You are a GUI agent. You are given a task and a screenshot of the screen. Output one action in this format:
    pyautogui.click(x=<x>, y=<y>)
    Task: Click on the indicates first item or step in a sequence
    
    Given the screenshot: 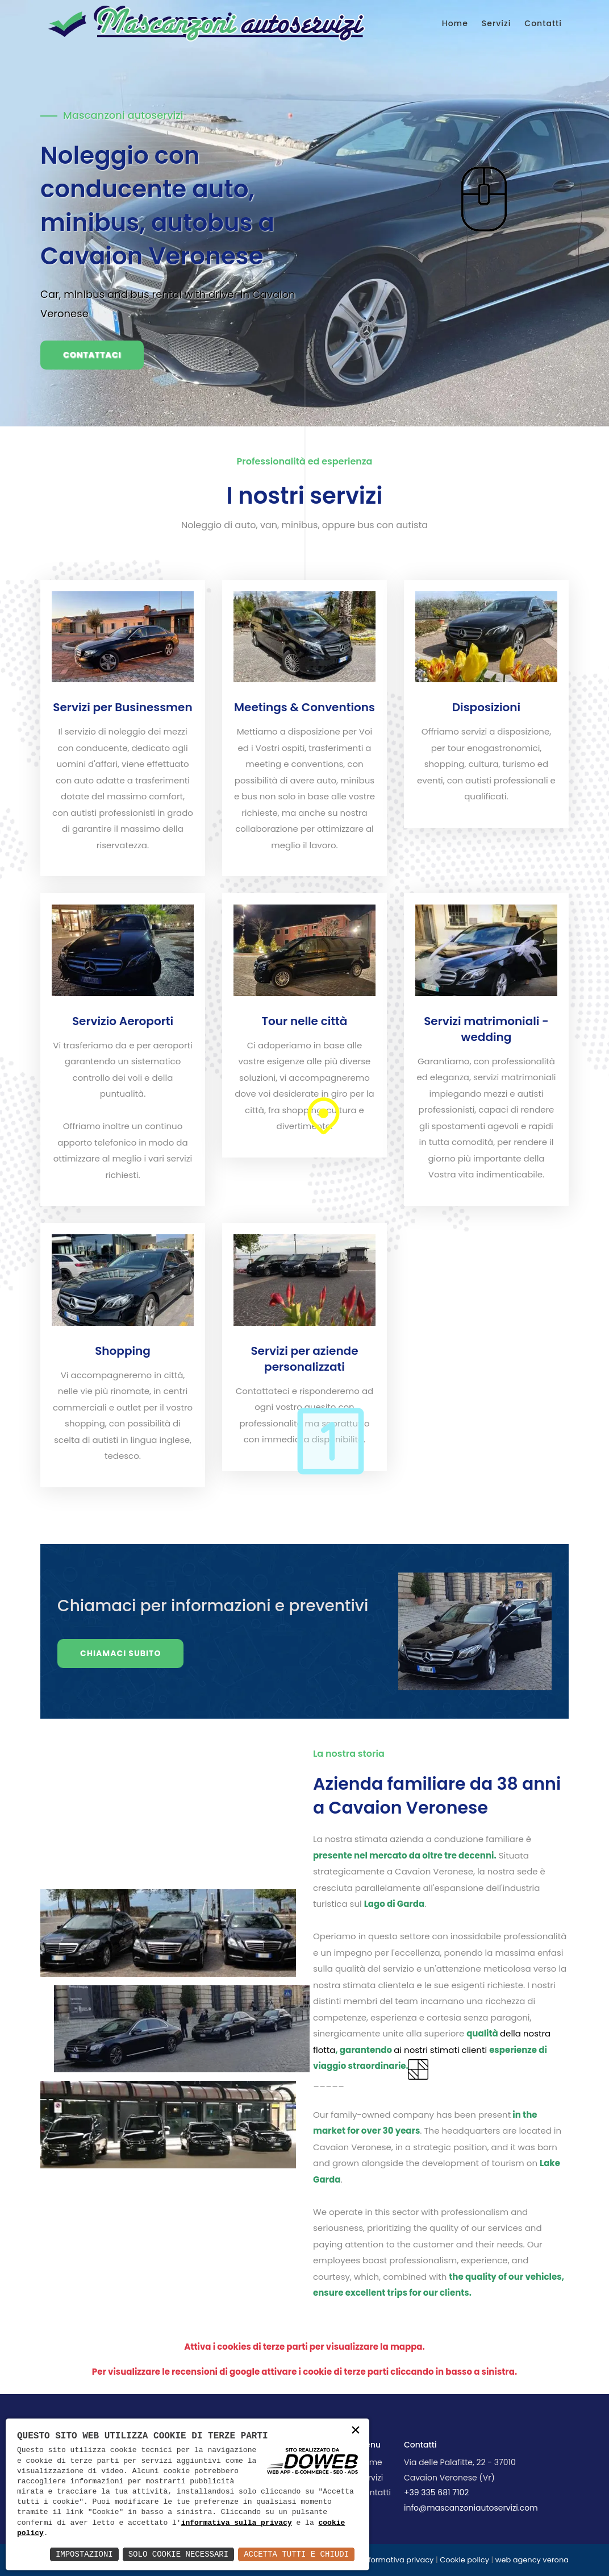 What is the action you would take?
    pyautogui.click(x=331, y=1441)
    